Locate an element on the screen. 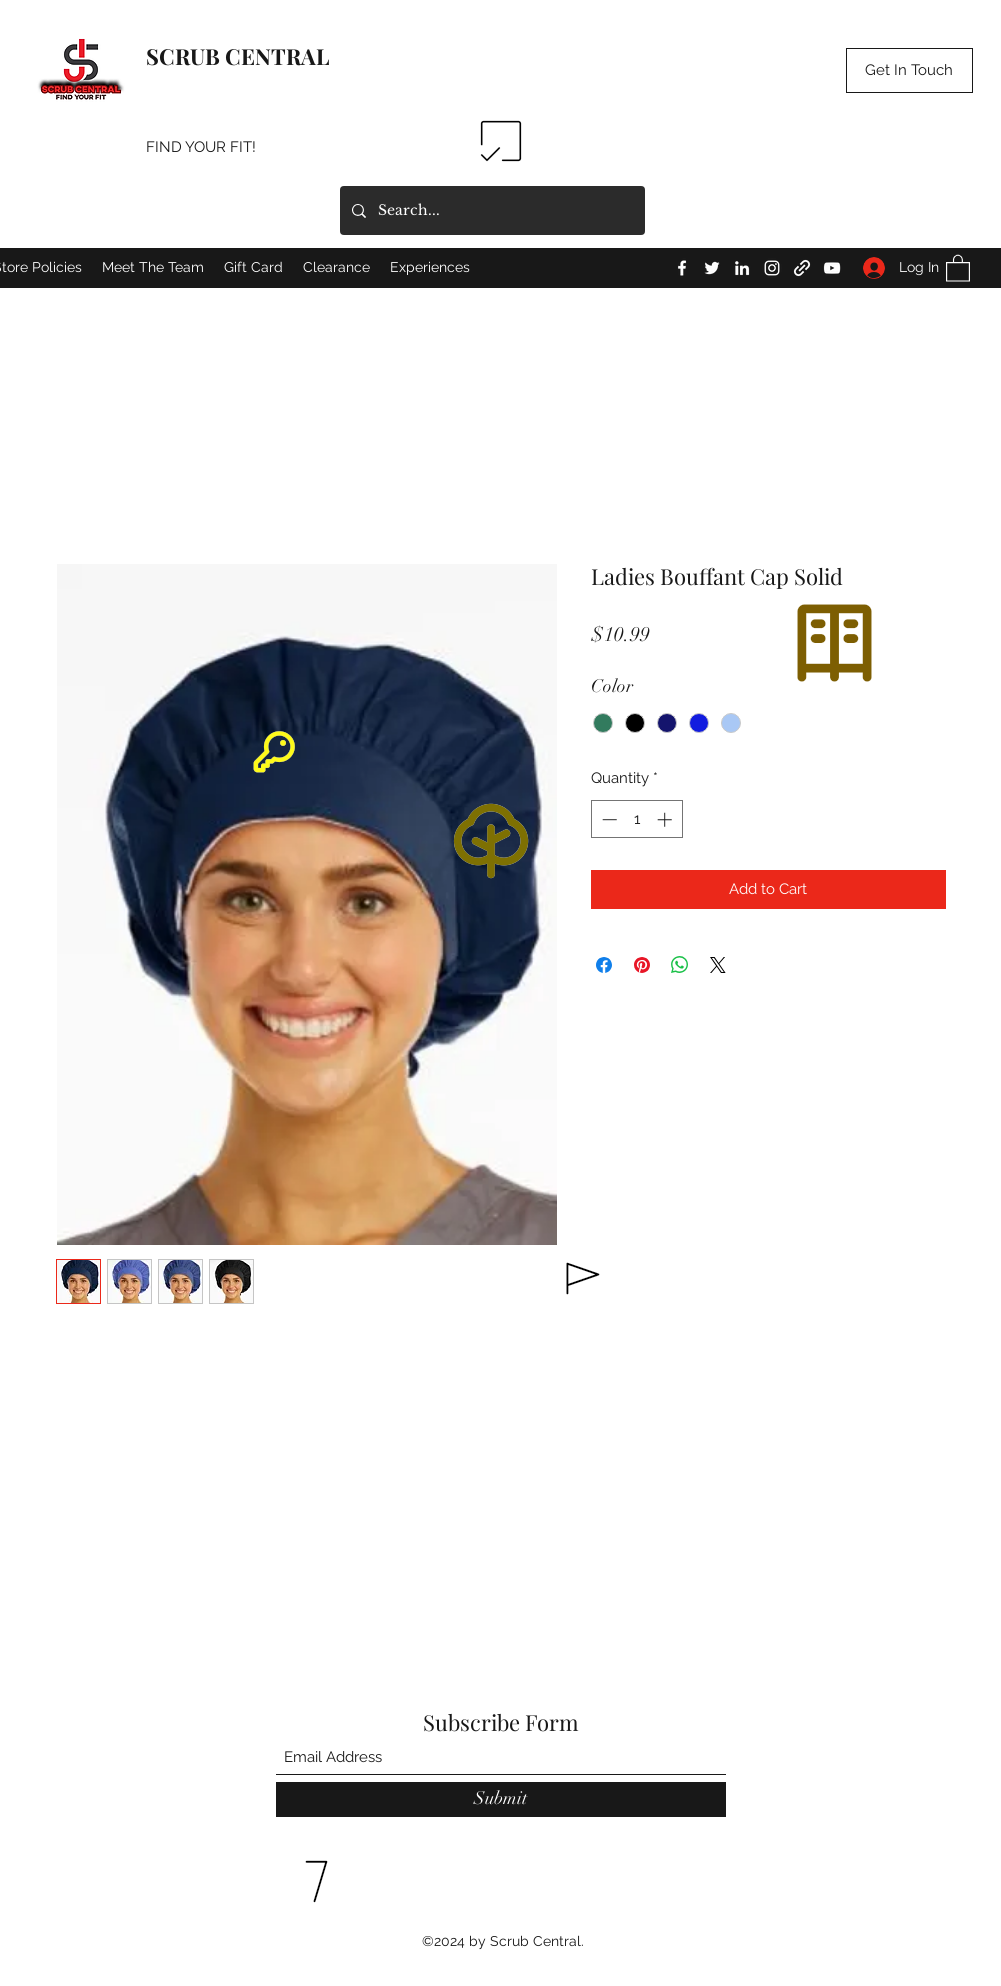 The image size is (1001, 1986). access nature or outdoor-related content is located at coordinates (491, 841).